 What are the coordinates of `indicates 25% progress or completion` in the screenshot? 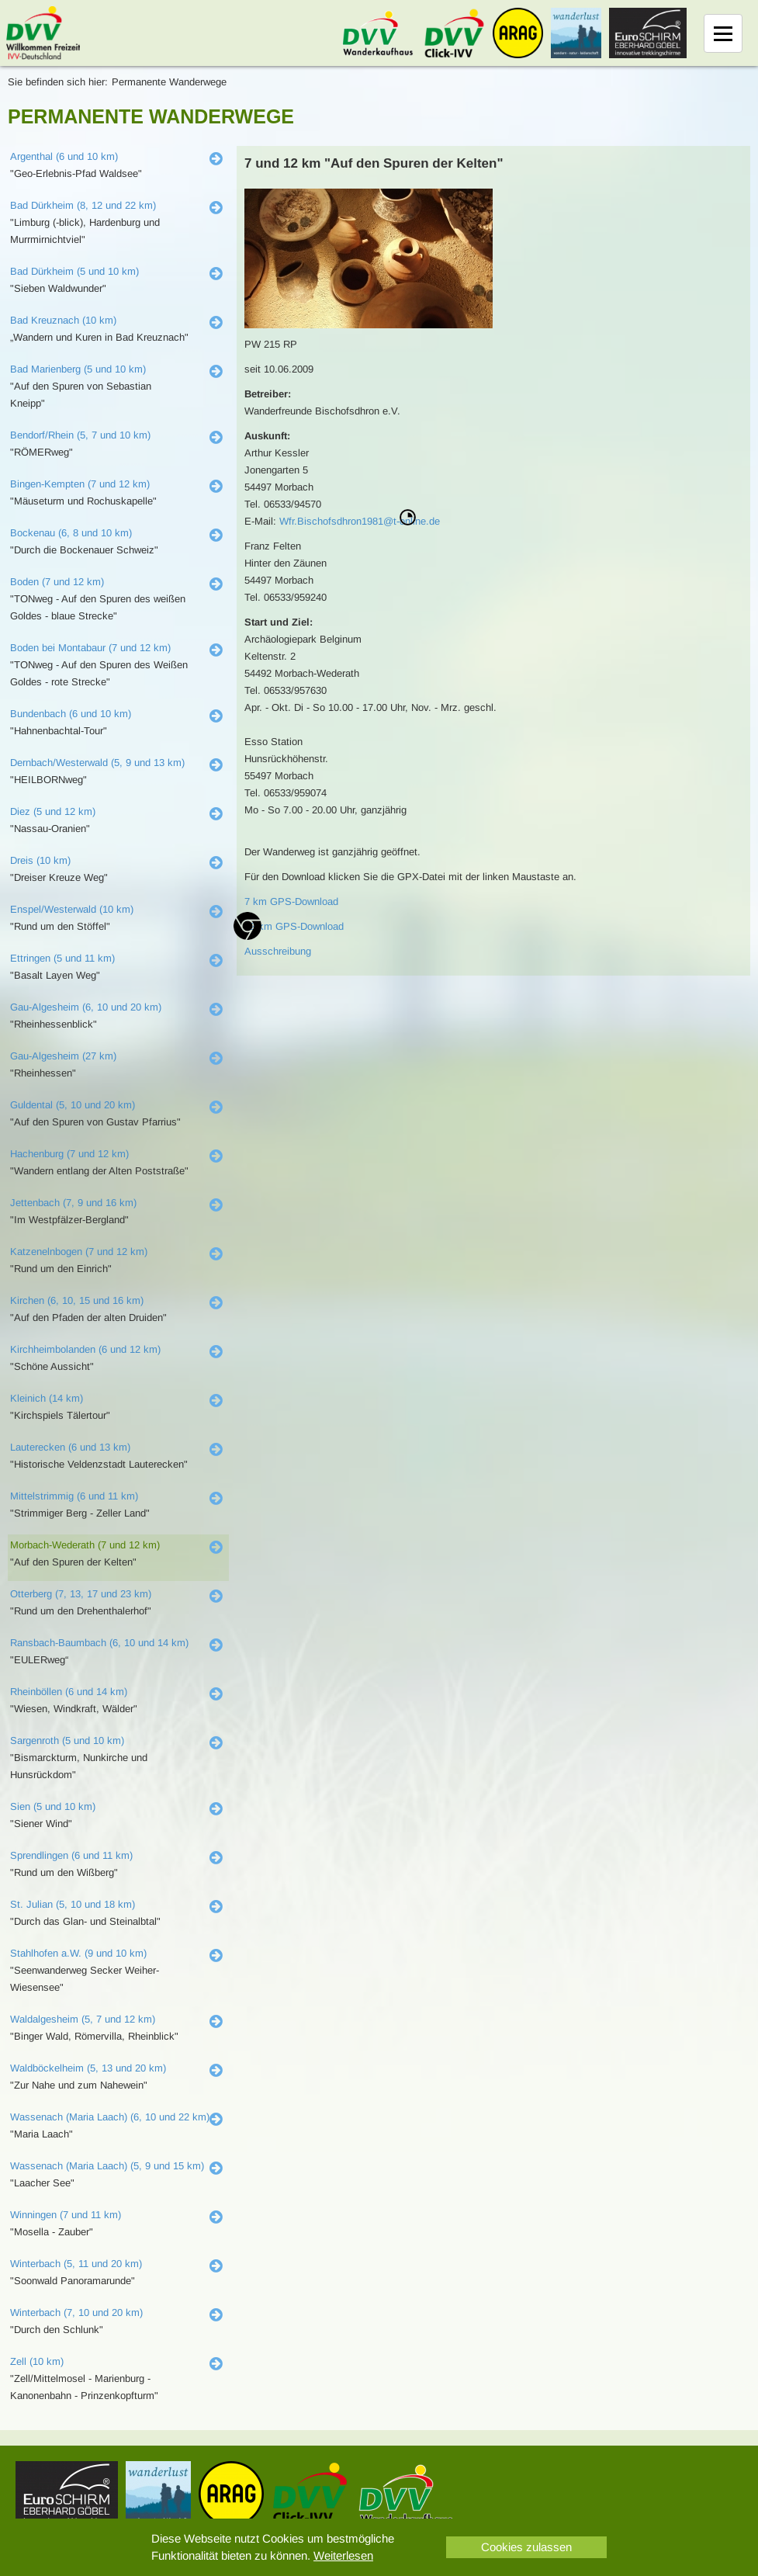 It's located at (407, 517).